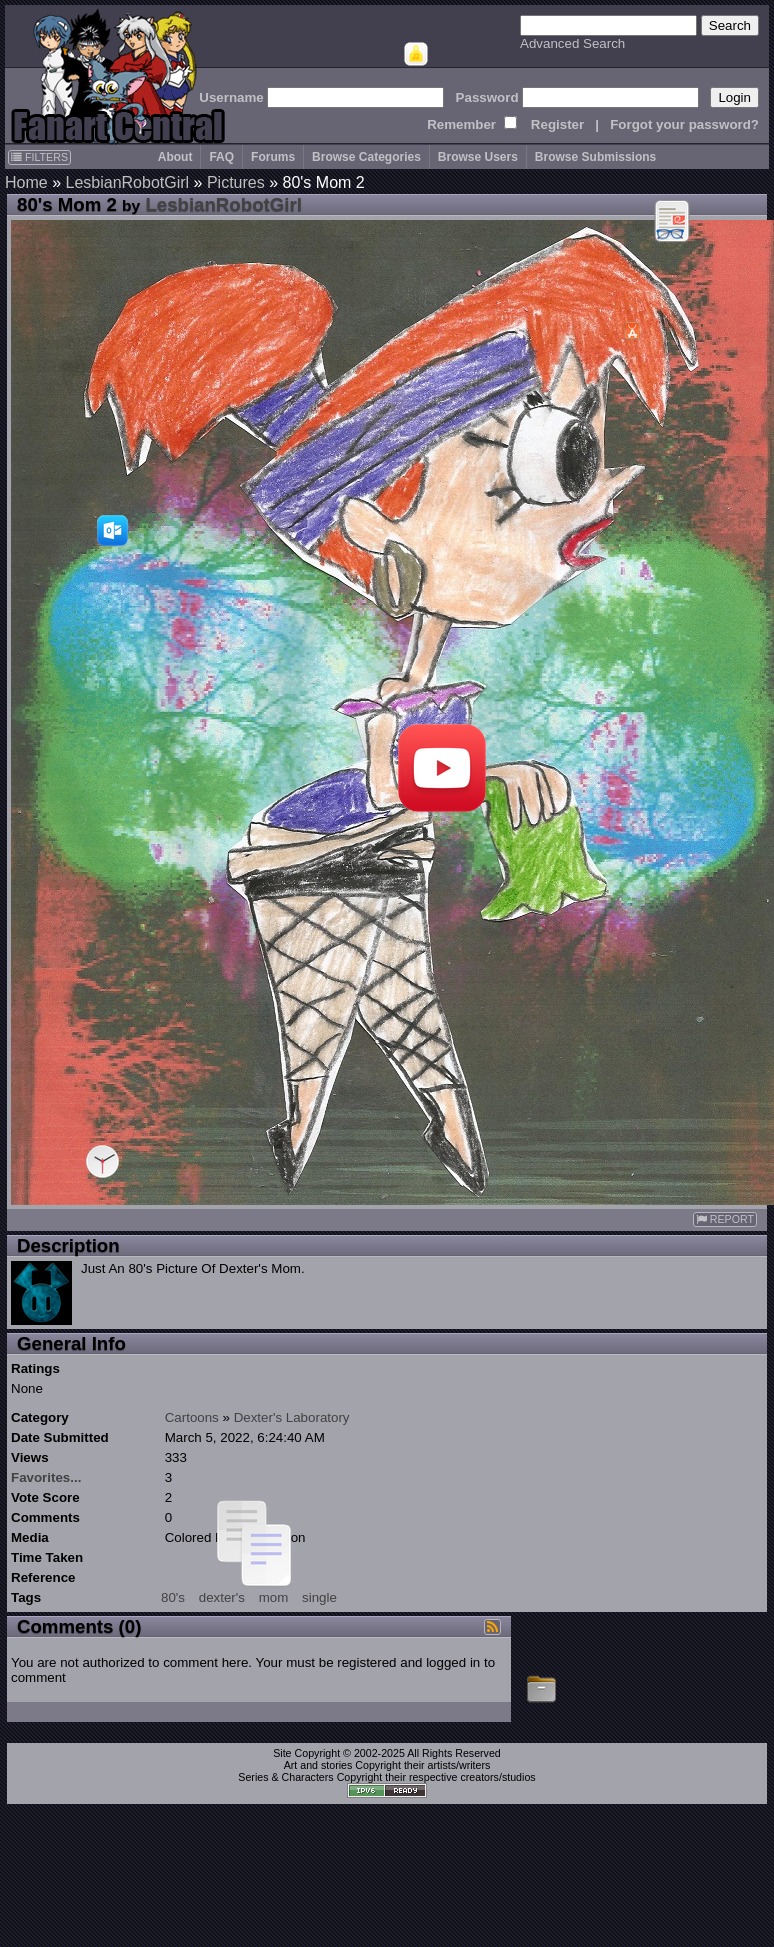  What do you see at coordinates (416, 54) in the screenshot?
I see `open ear tag music metadata editor` at bounding box center [416, 54].